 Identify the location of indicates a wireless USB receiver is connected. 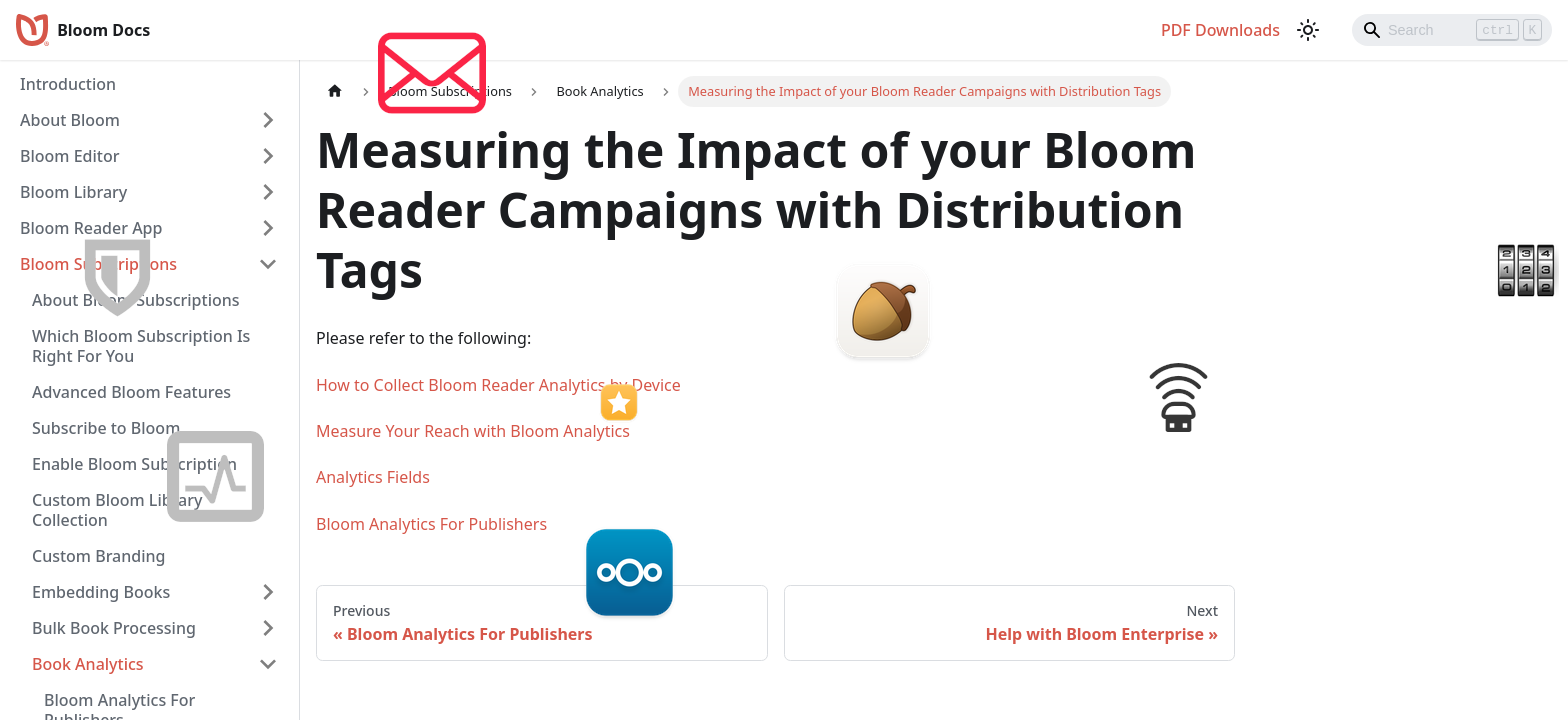
(1178, 397).